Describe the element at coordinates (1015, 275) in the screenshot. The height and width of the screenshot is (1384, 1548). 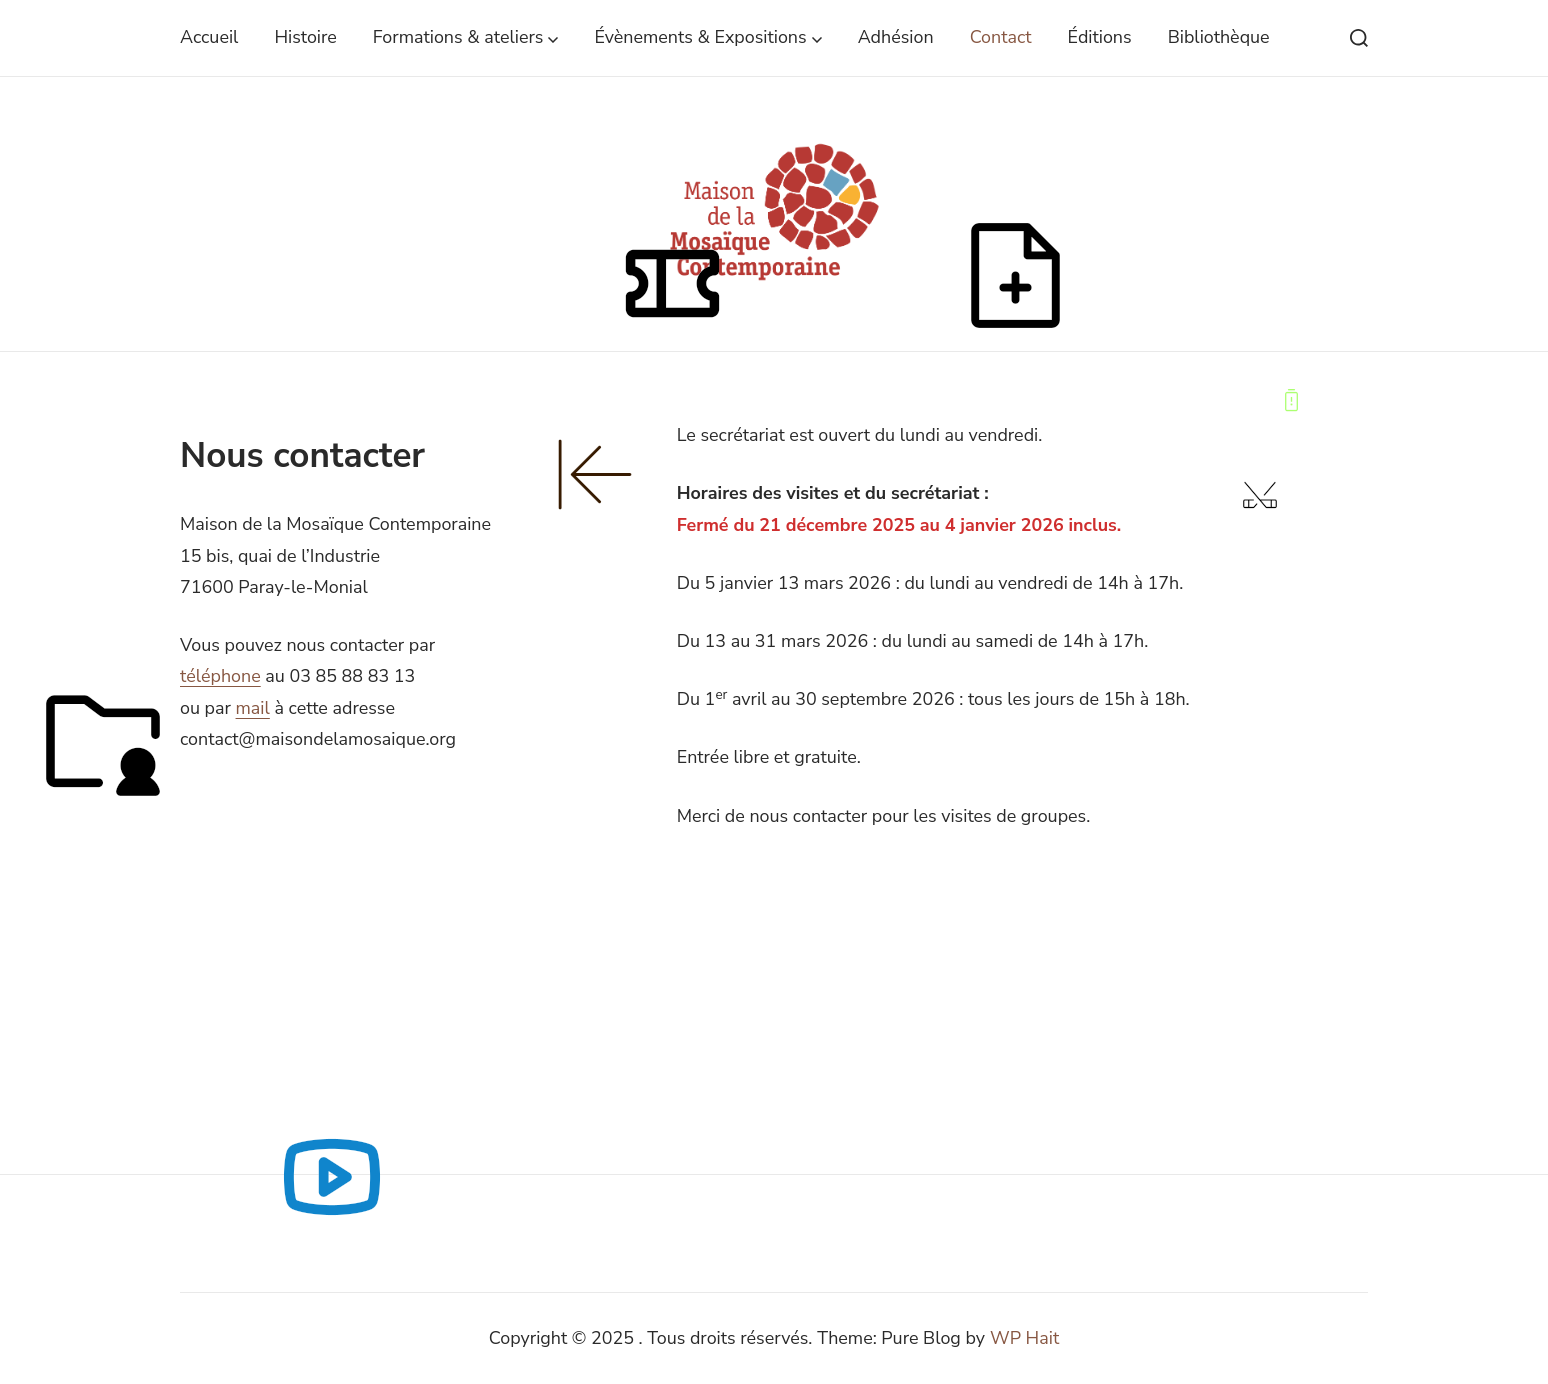
I see `create a new file` at that location.